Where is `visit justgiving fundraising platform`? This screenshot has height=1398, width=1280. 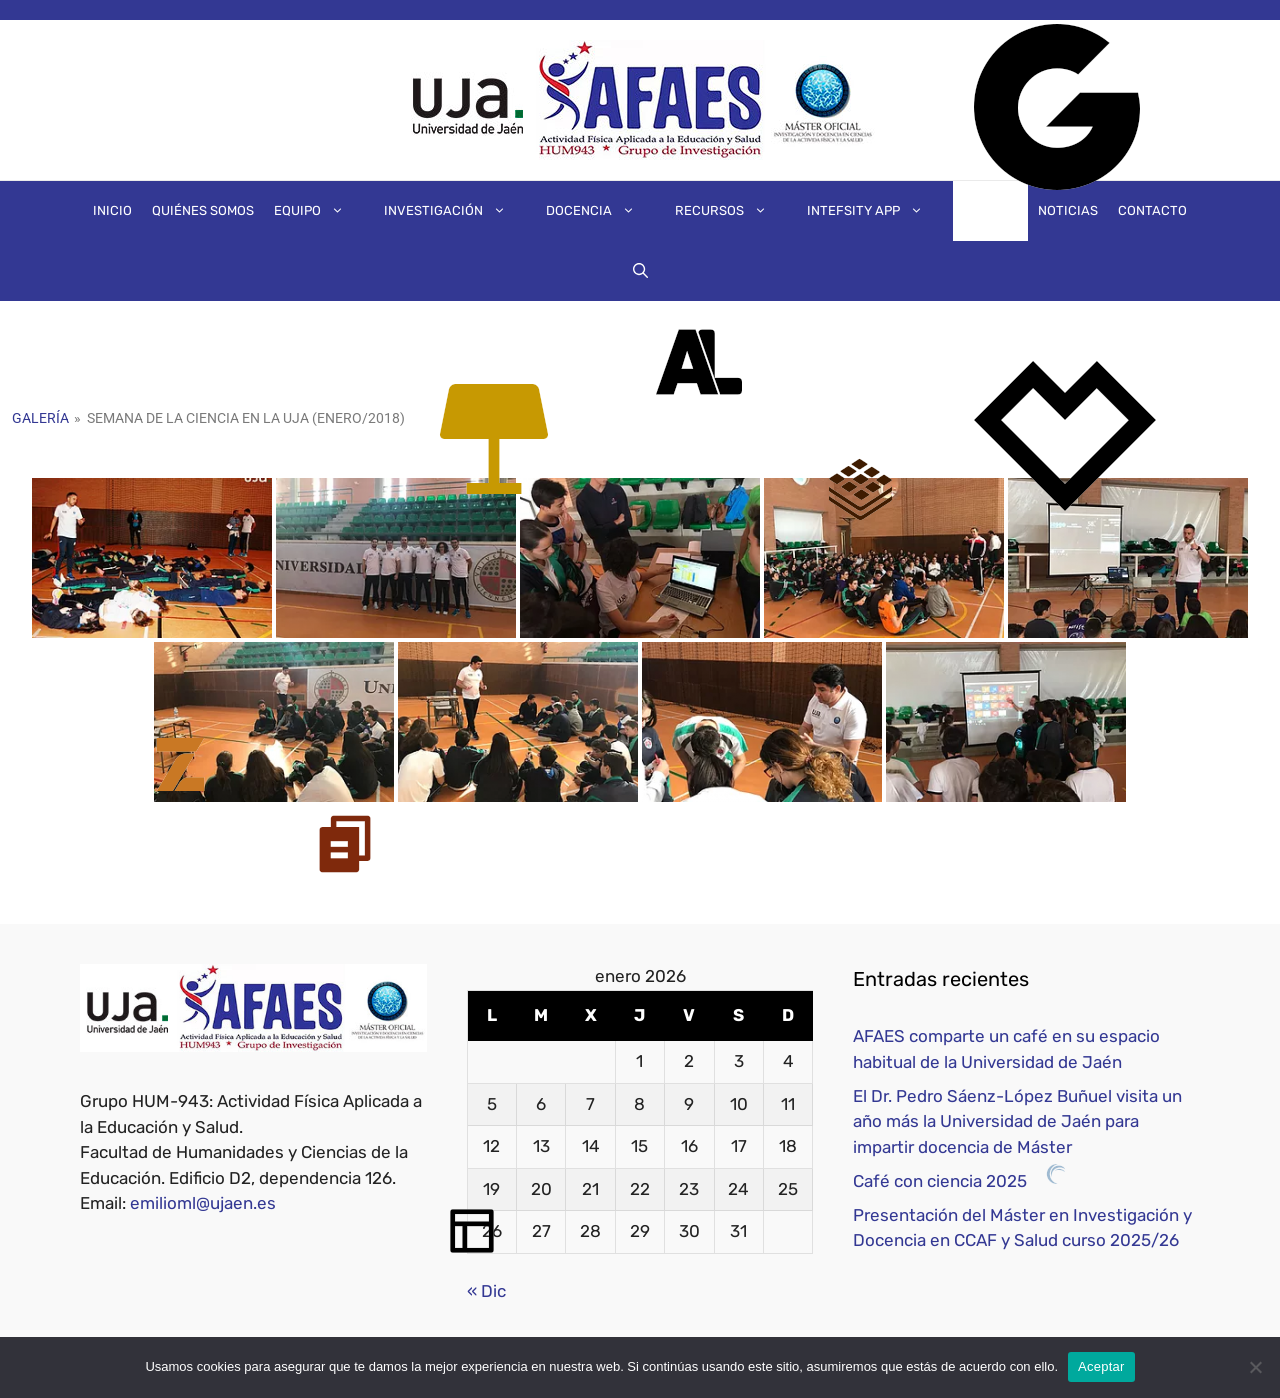
visit justgiving fundraising platform is located at coordinates (1057, 107).